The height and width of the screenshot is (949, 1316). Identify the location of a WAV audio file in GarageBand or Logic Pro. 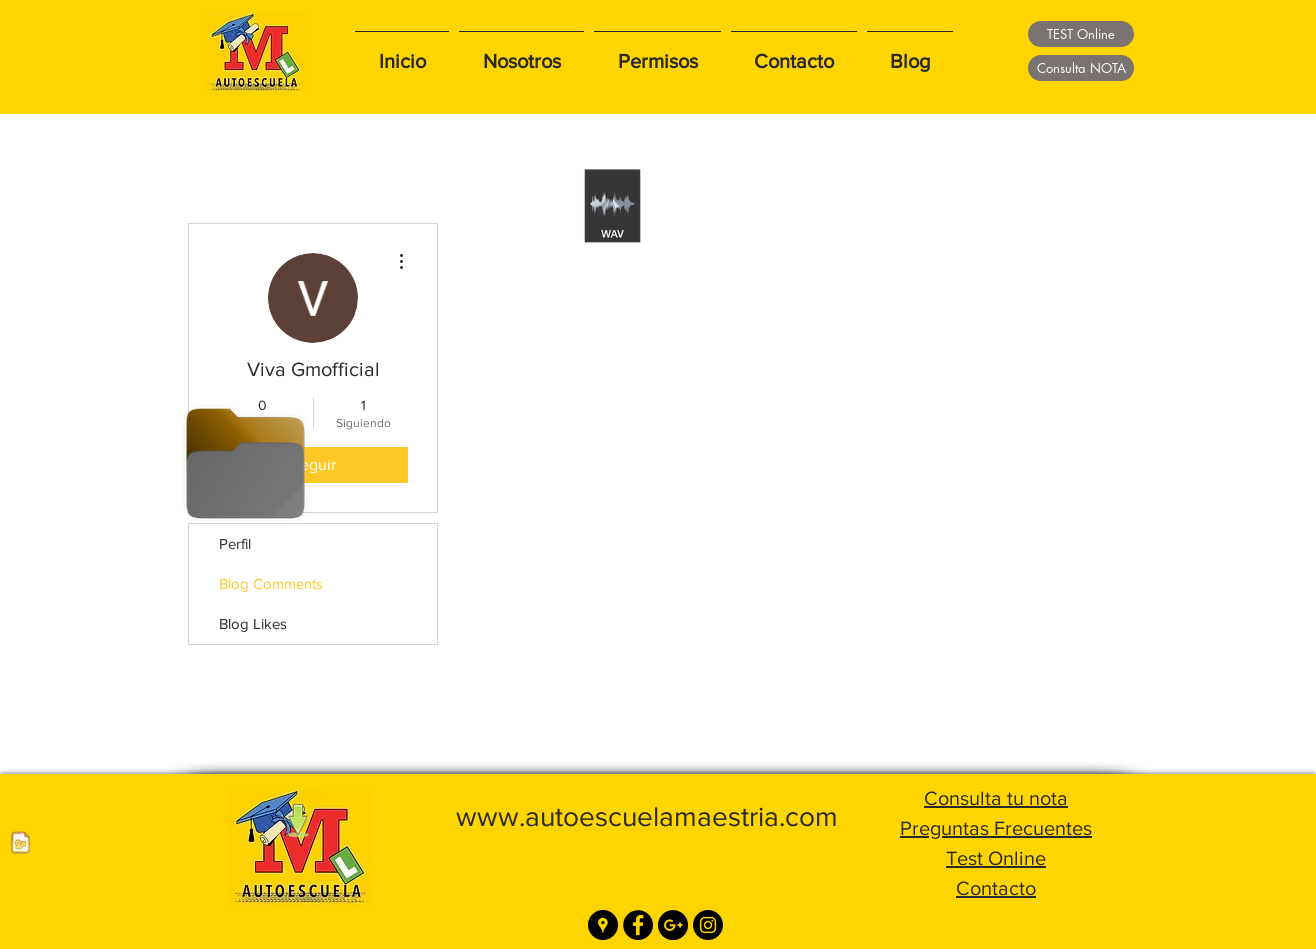
(612, 207).